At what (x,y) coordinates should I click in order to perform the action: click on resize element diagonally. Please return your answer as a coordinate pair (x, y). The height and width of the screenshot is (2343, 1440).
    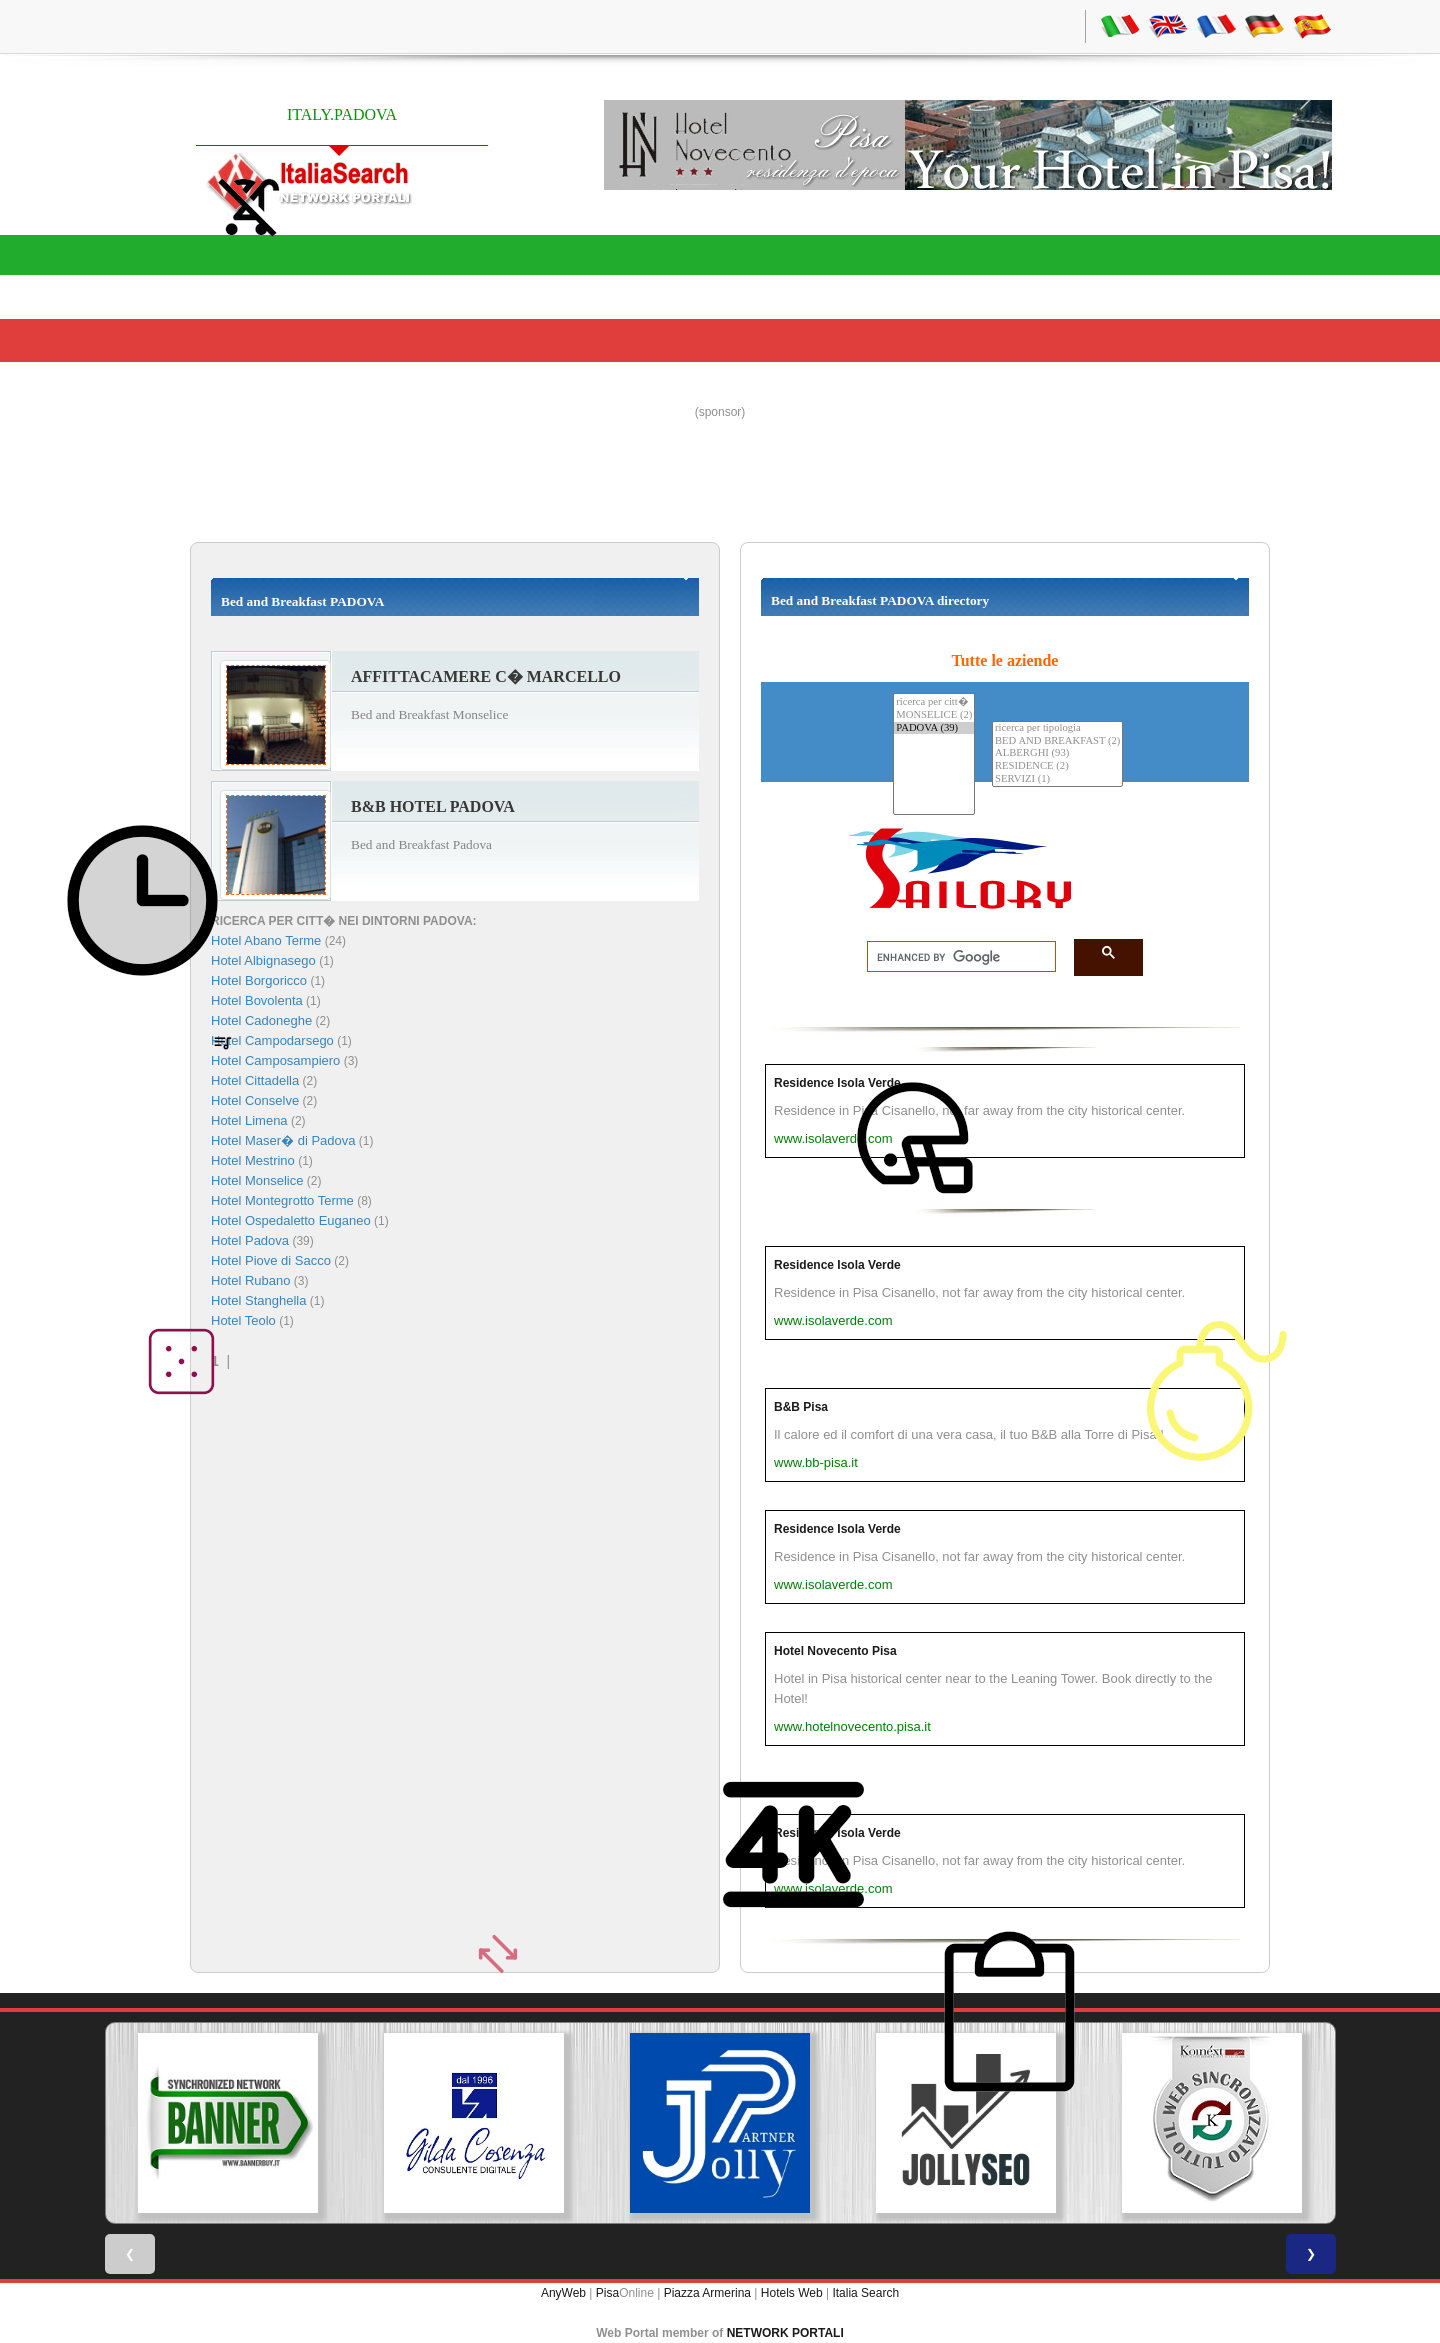
    Looking at the image, I should click on (498, 1954).